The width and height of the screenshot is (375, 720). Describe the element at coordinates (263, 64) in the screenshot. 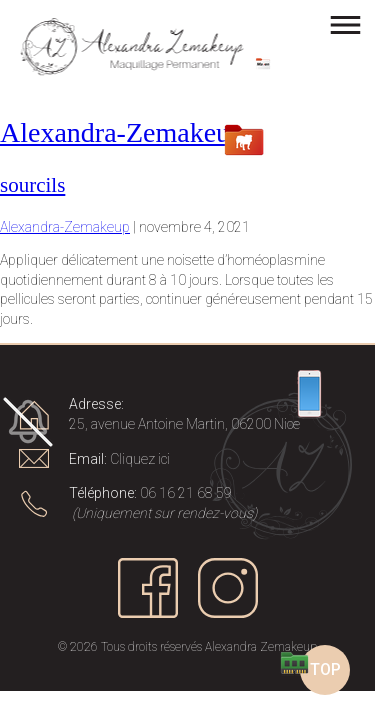

I see `folder containing maven project files` at that location.